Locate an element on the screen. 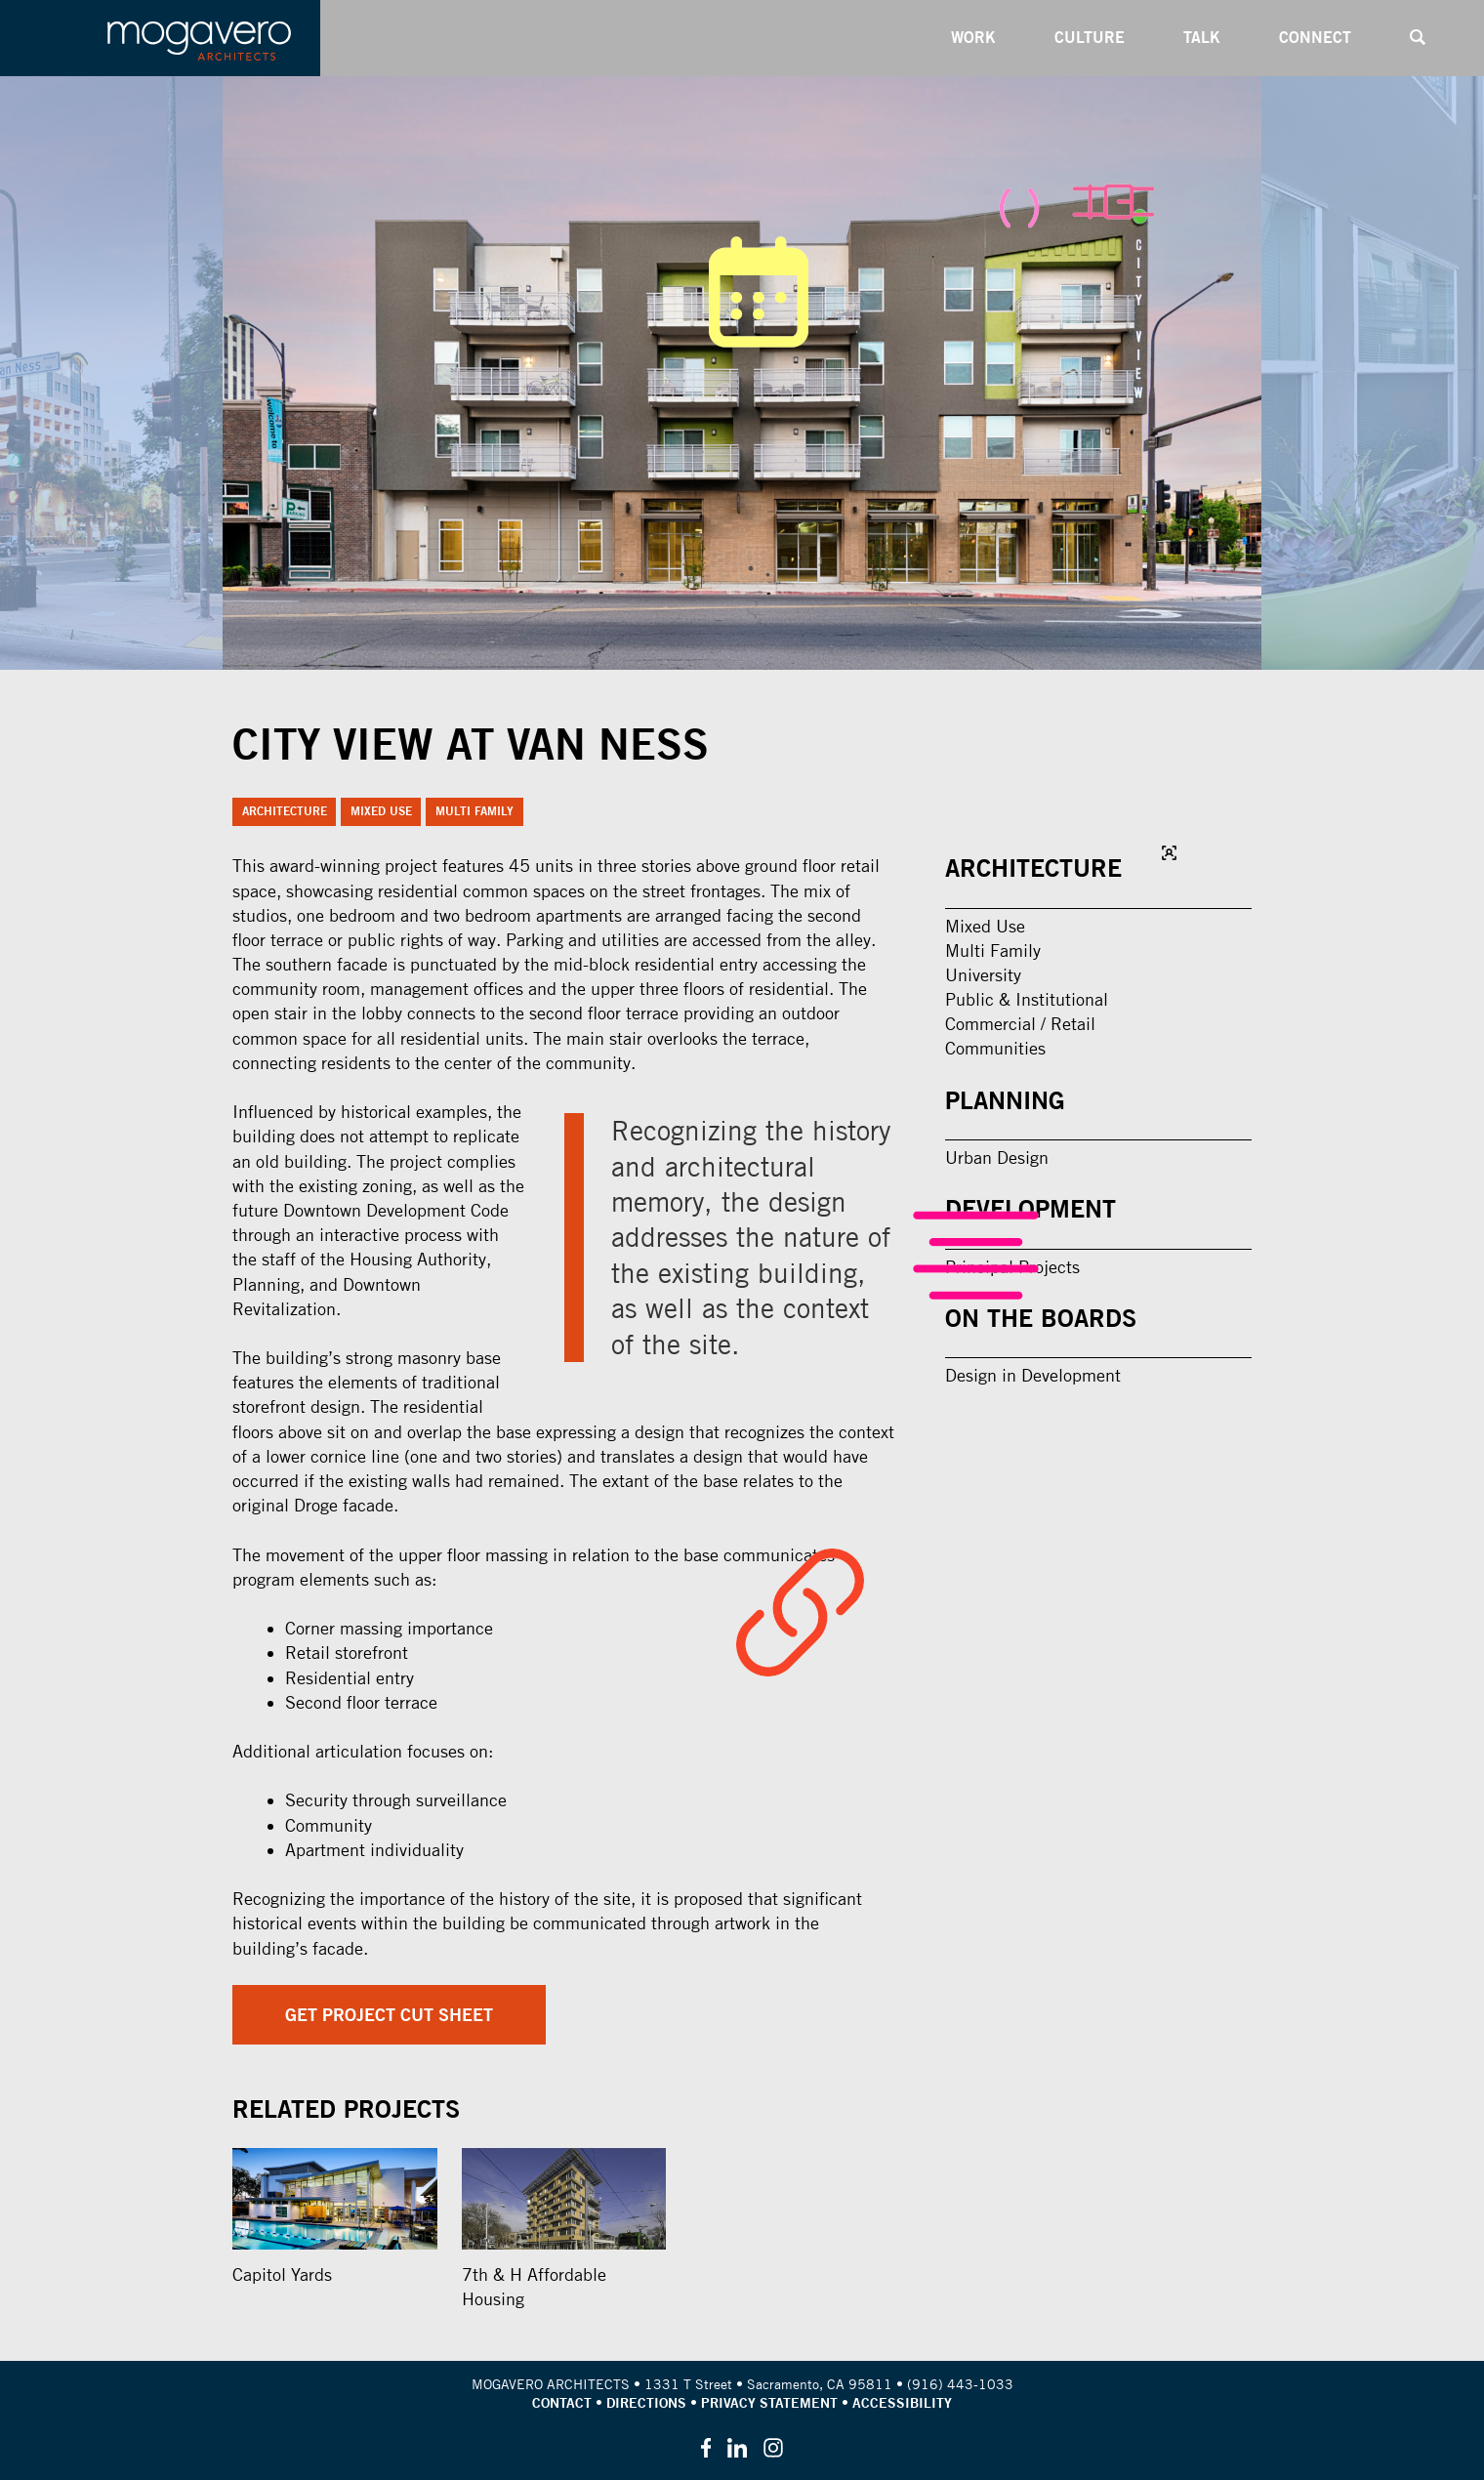 The image size is (1484, 2480). insert parentheses in text editor is located at coordinates (1019, 208).